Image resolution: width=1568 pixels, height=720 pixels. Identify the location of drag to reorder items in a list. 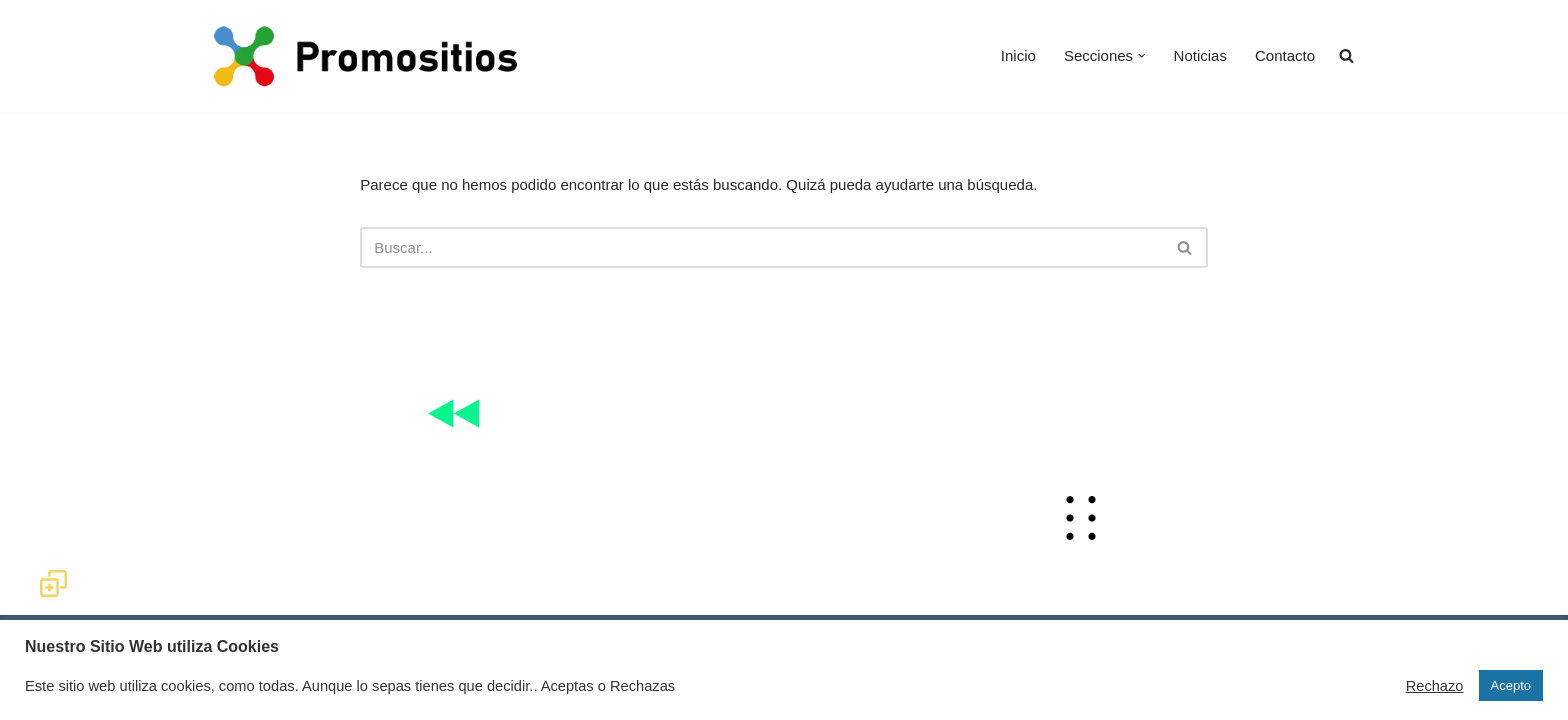
(1081, 518).